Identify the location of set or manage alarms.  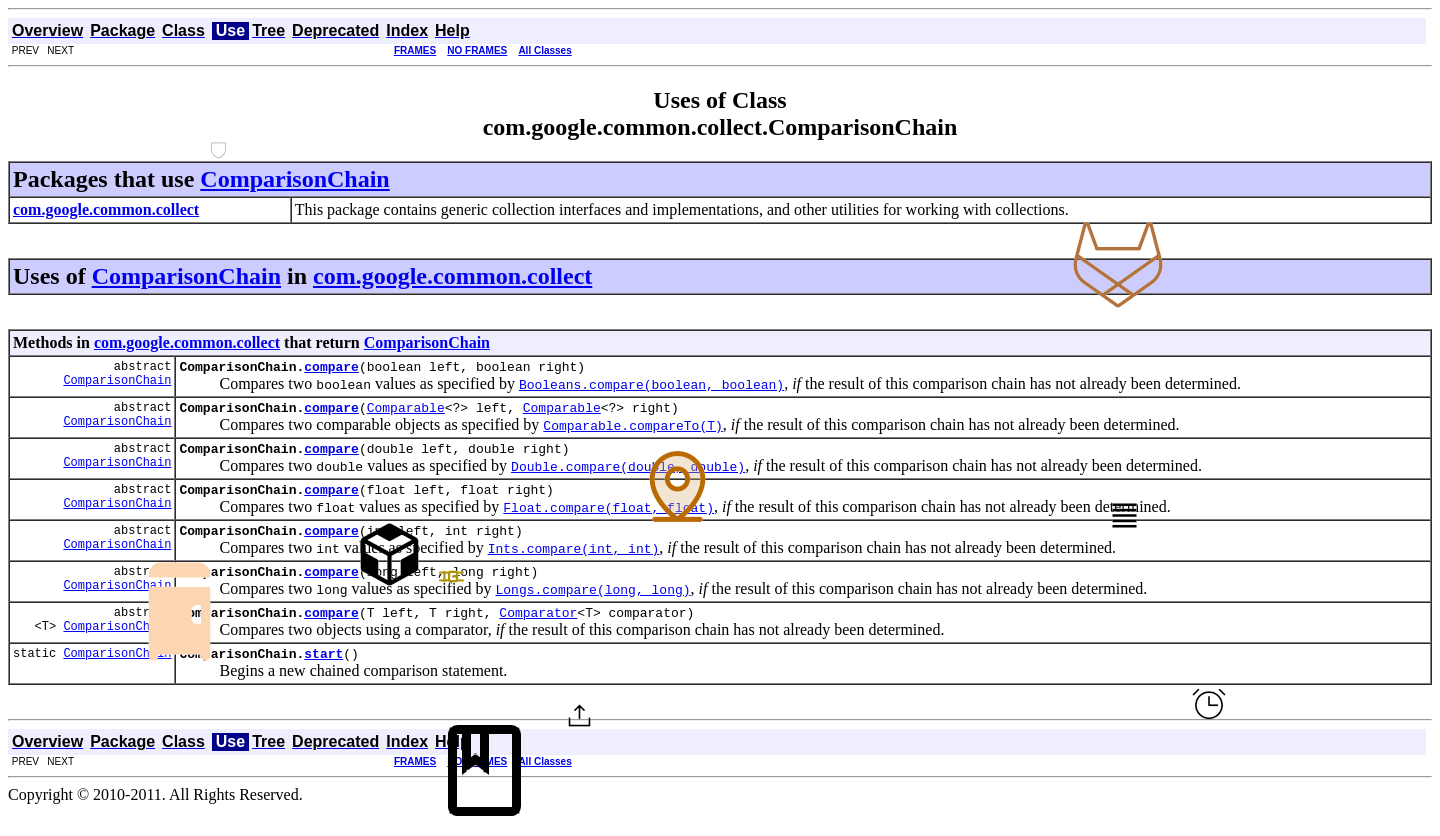
(1209, 704).